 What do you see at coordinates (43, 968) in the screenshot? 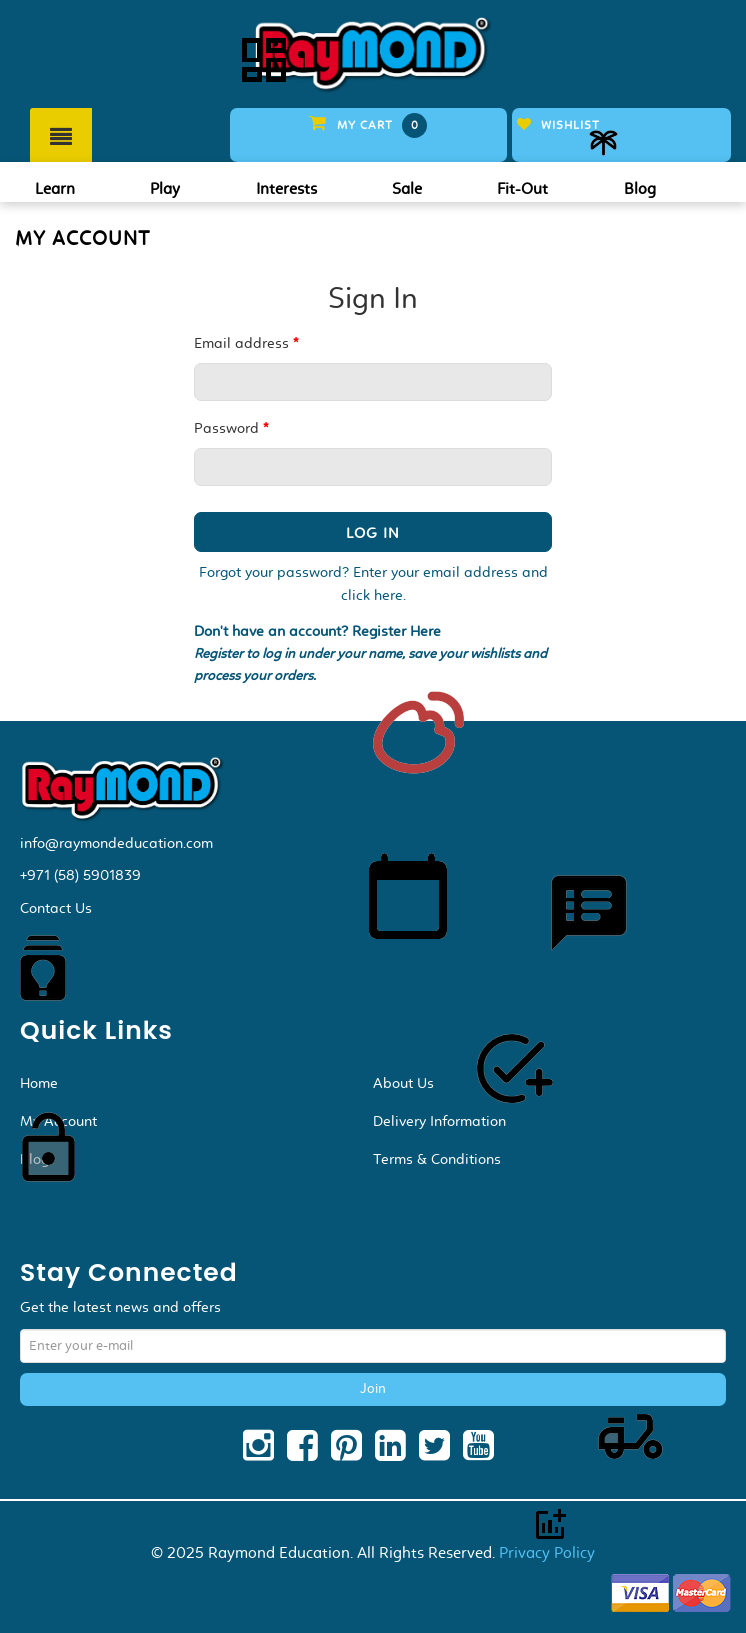
I see `view batch prediction results` at bounding box center [43, 968].